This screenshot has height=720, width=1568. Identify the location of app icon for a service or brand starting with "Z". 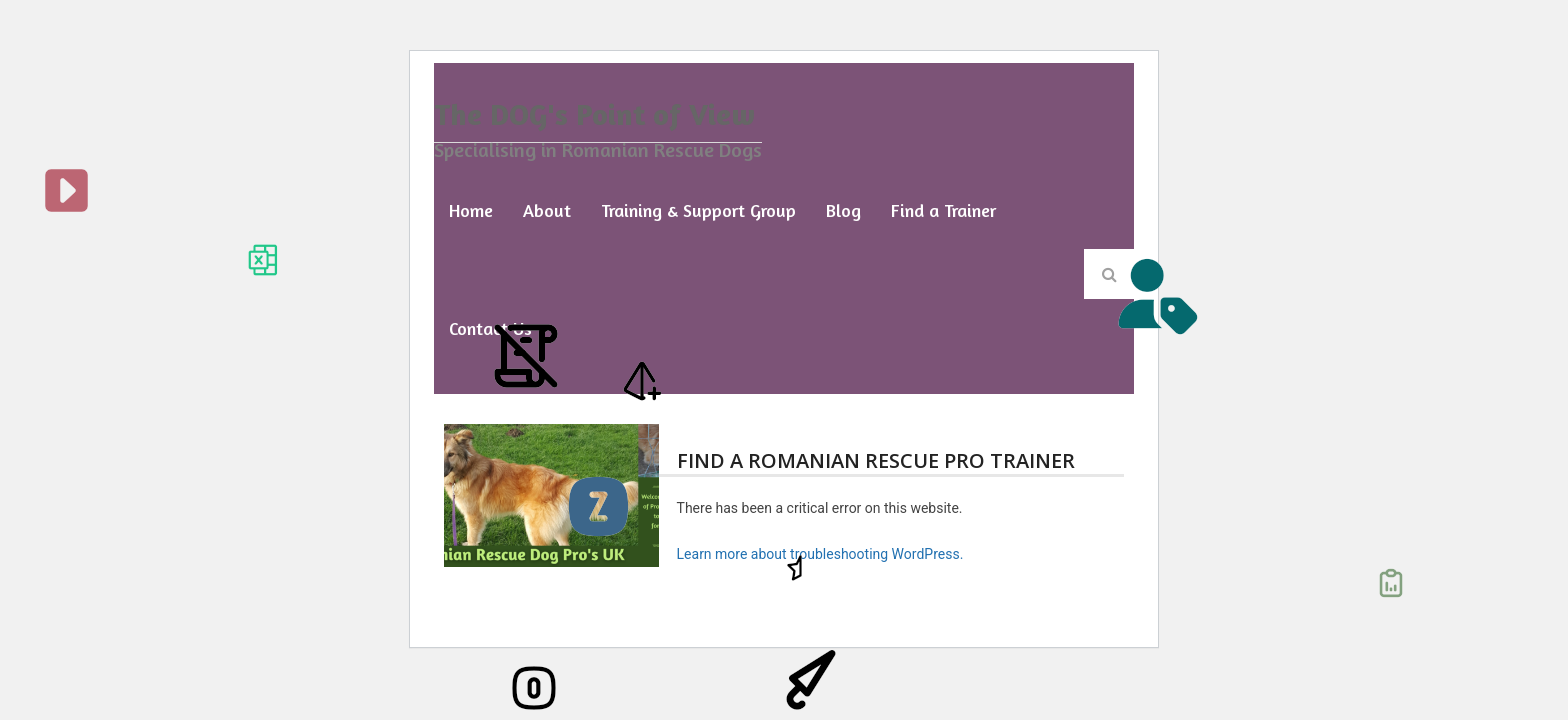
(598, 506).